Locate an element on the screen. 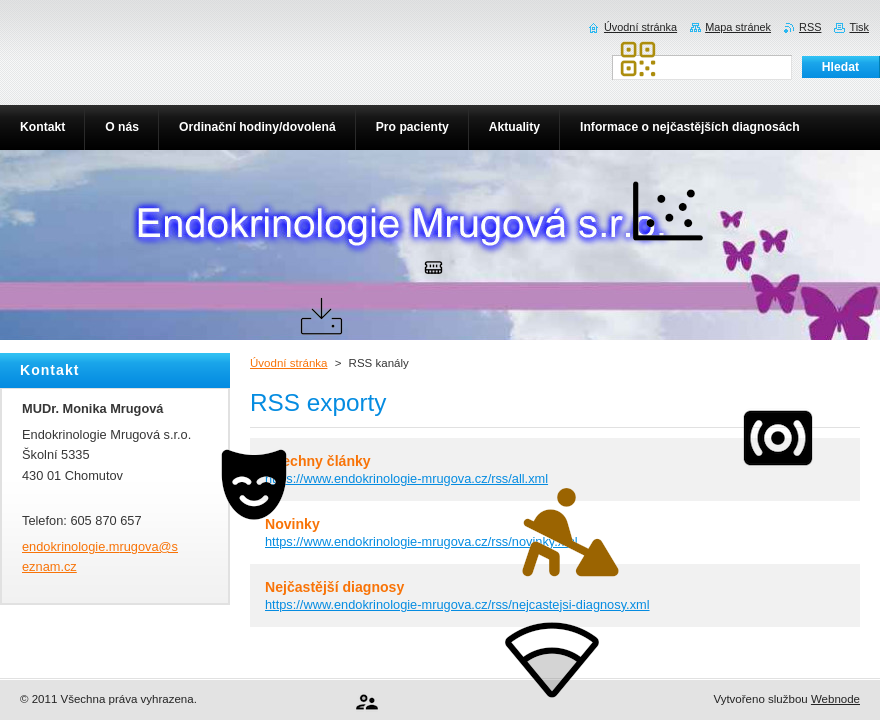  view team members or user accounts is located at coordinates (367, 702).